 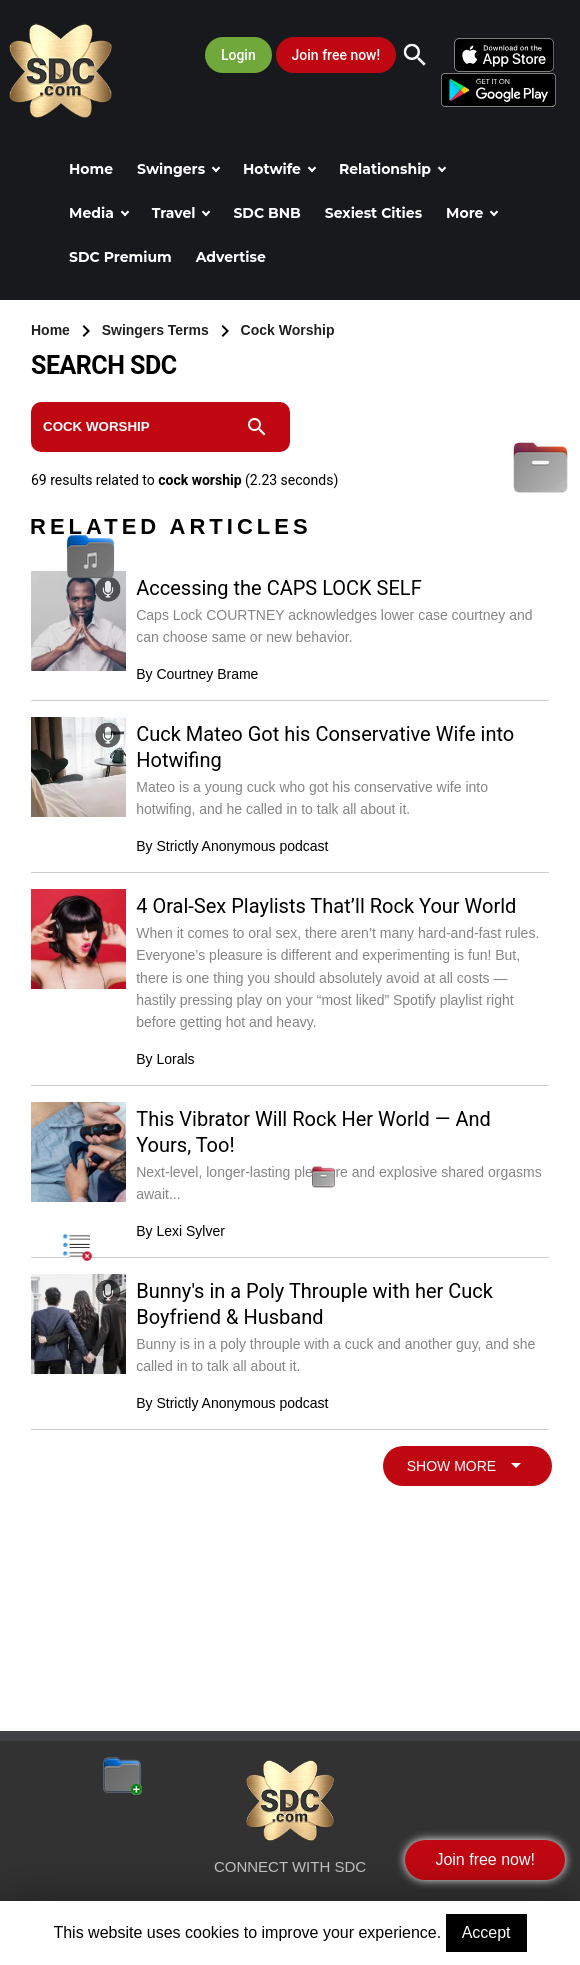 What do you see at coordinates (540, 467) in the screenshot?
I see `open the file manager application` at bounding box center [540, 467].